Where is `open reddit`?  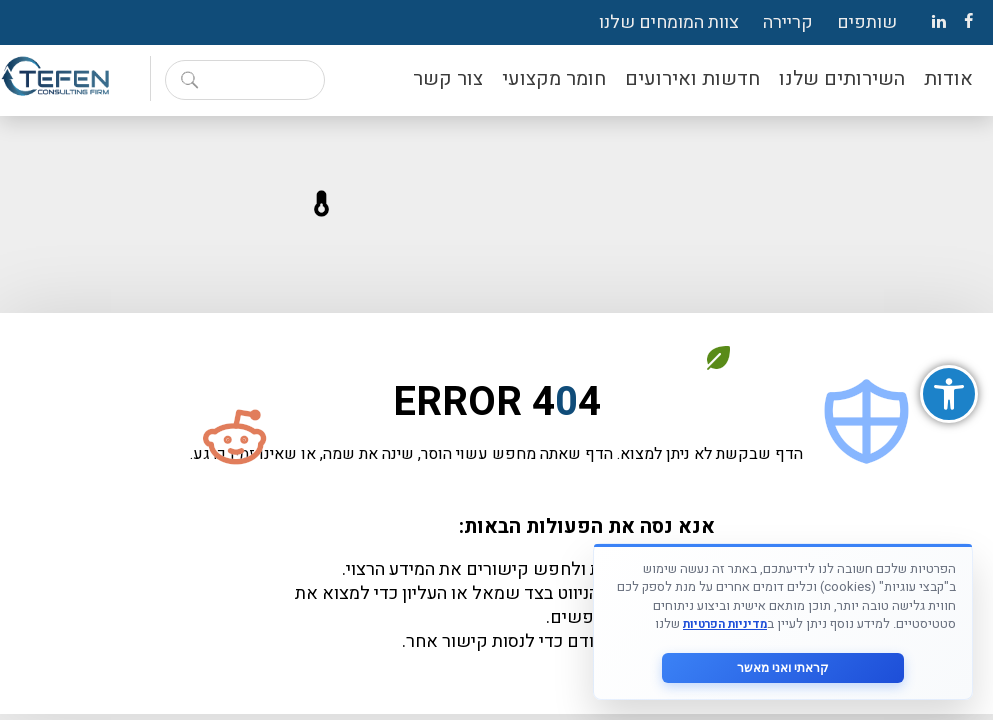
open reddit is located at coordinates (236, 437).